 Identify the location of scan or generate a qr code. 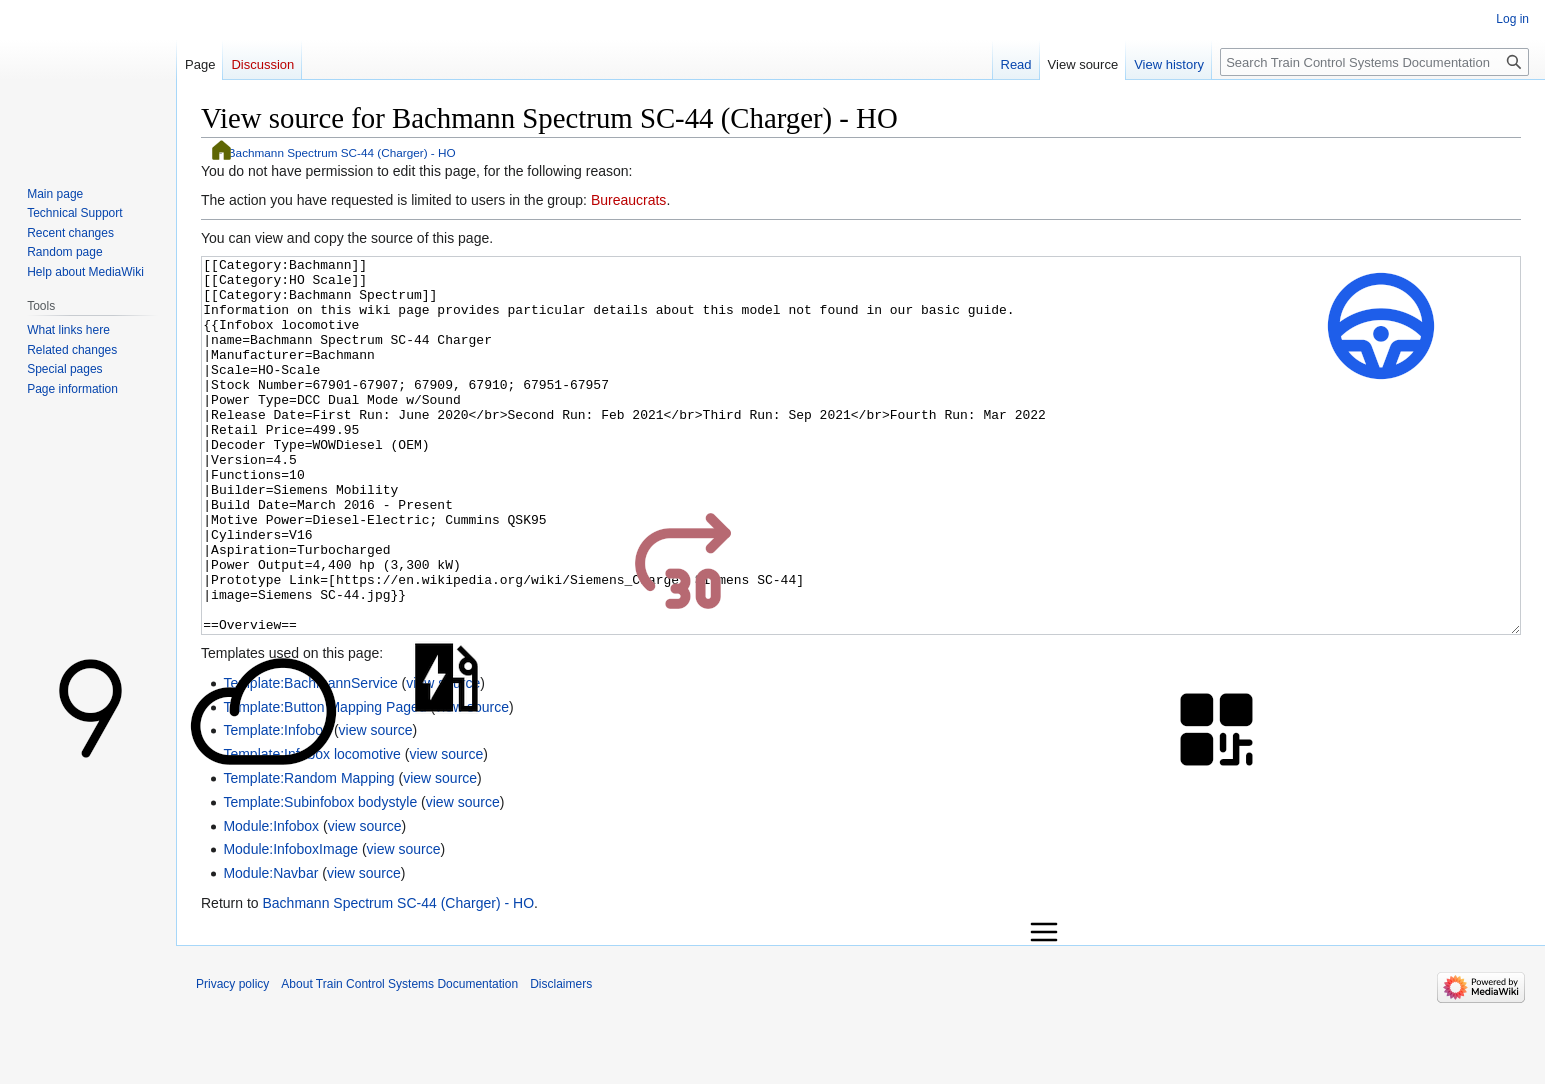
(1216, 729).